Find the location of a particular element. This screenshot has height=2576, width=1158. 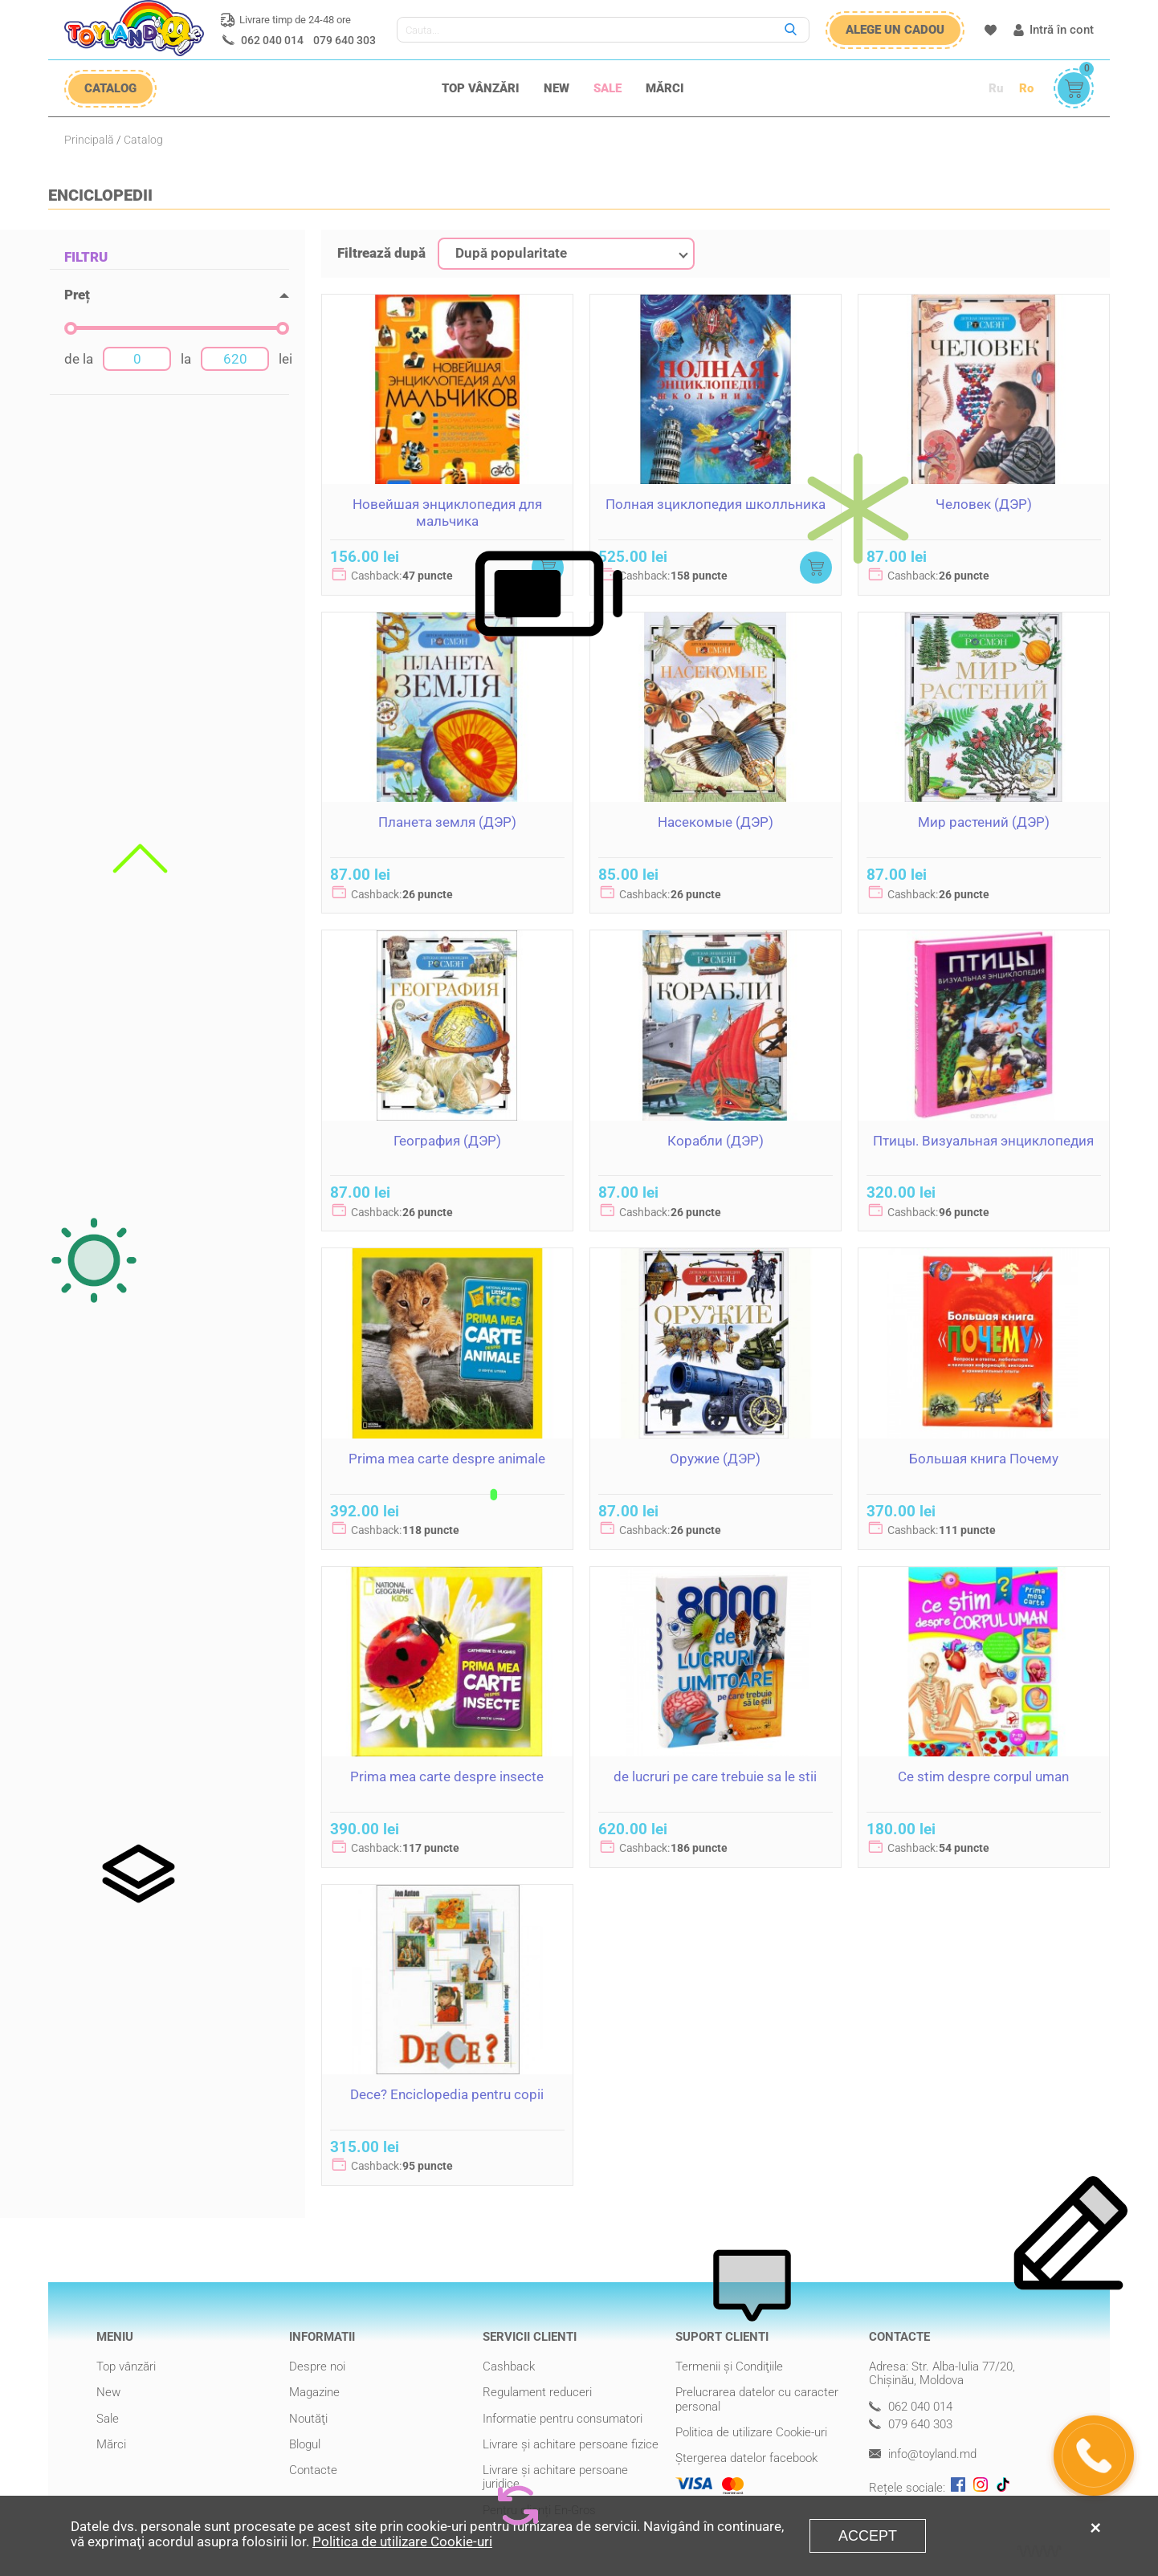

edit text or content is located at coordinates (1068, 2235).